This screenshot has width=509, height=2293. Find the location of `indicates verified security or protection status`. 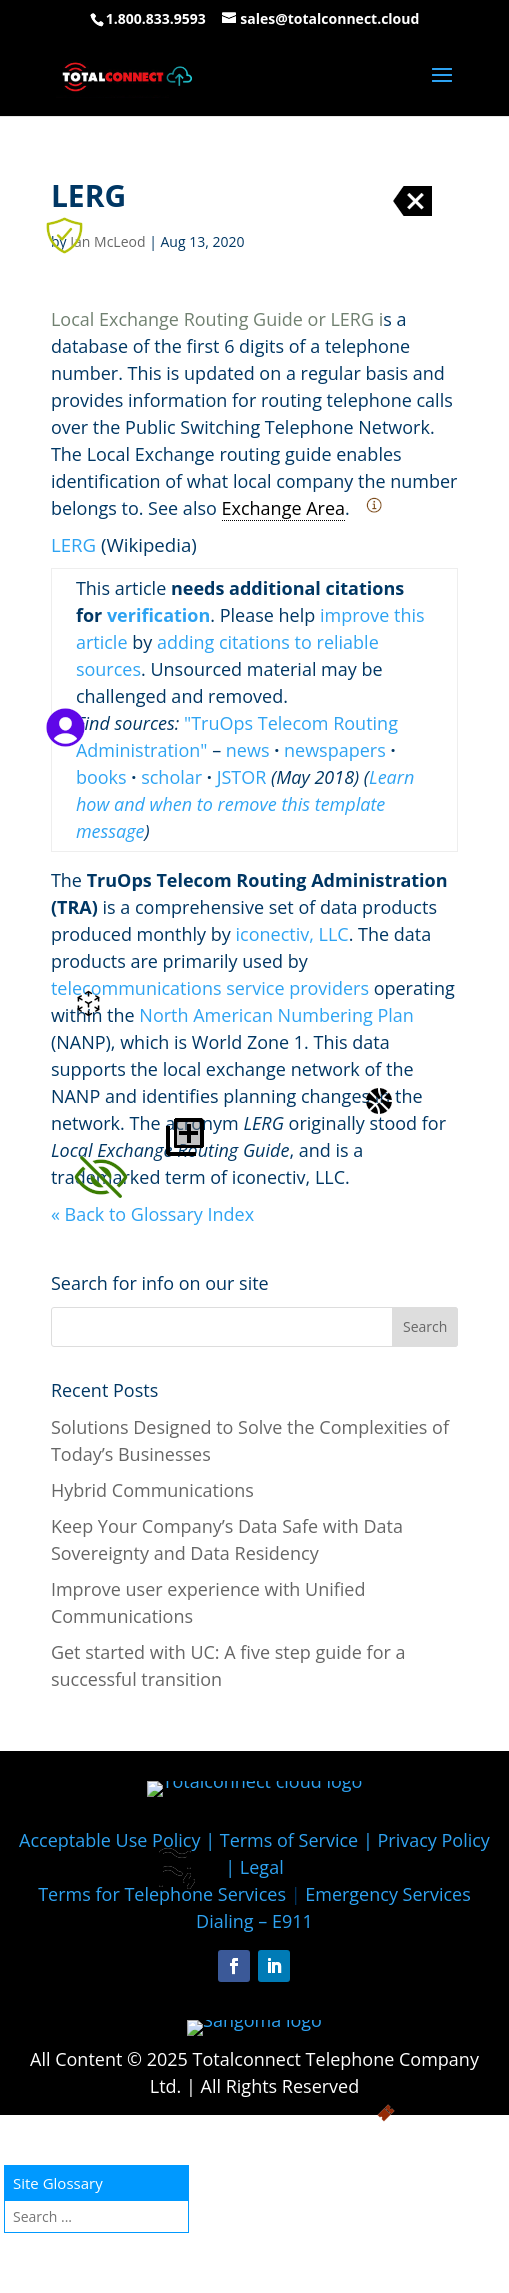

indicates verified security or protection status is located at coordinates (64, 235).